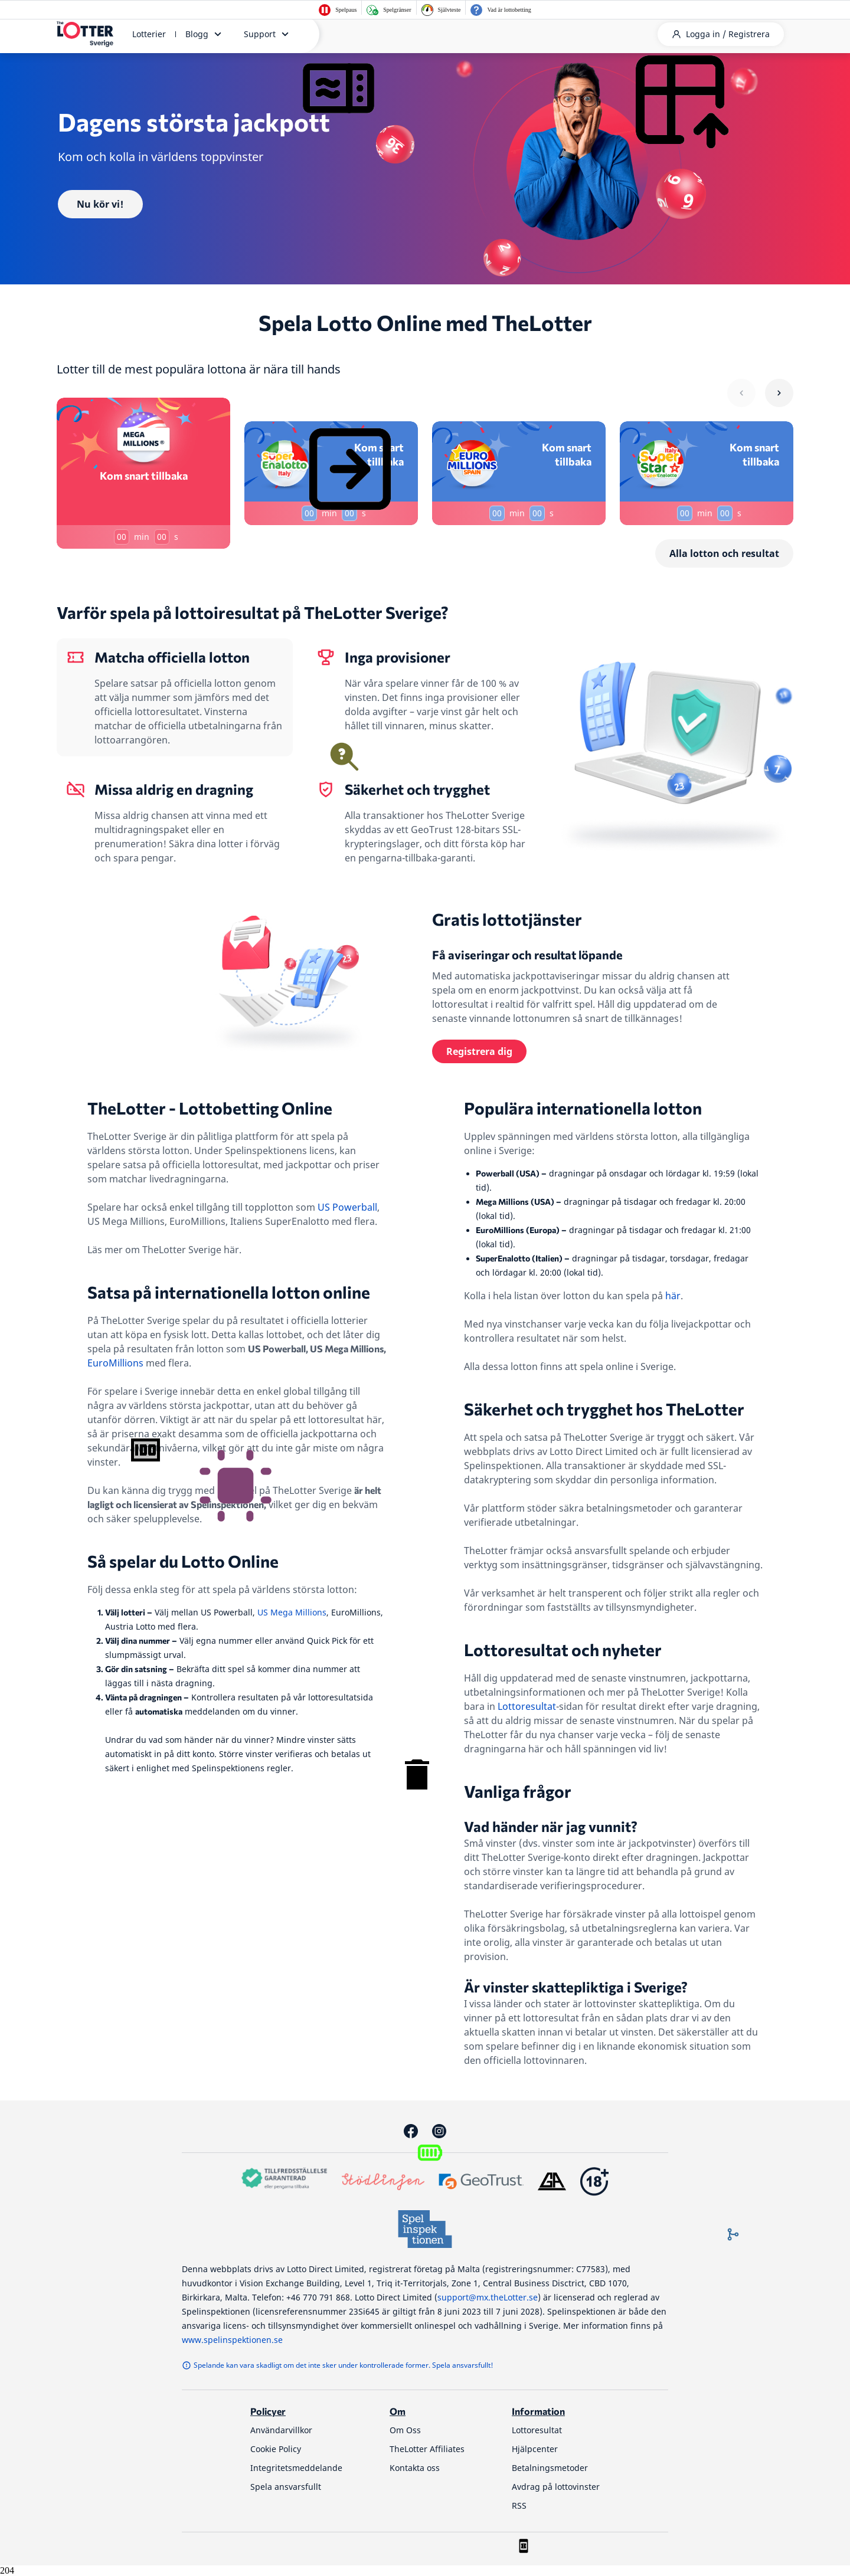  Describe the element at coordinates (680, 100) in the screenshot. I see `import data into a table` at that location.